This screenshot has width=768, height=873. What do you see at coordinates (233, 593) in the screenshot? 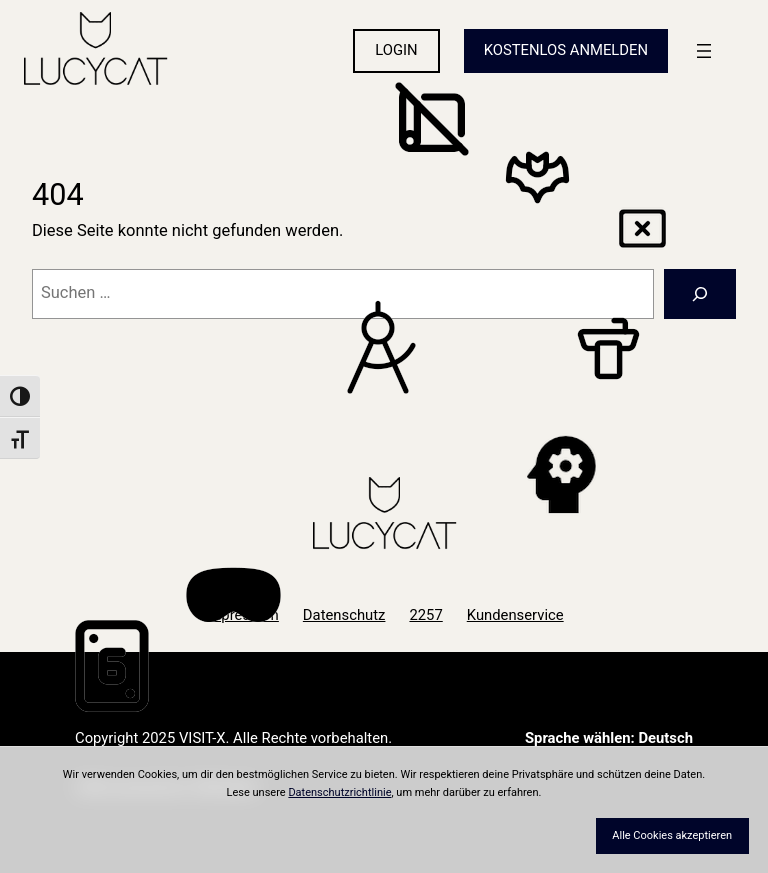
I see `access apple vision pro settings` at bounding box center [233, 593].